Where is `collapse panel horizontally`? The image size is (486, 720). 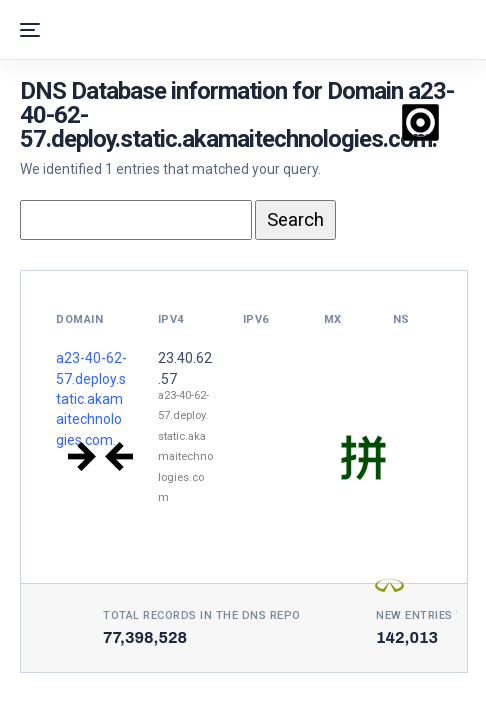 collapse panel horizontally is located at coordinates (100, 456).